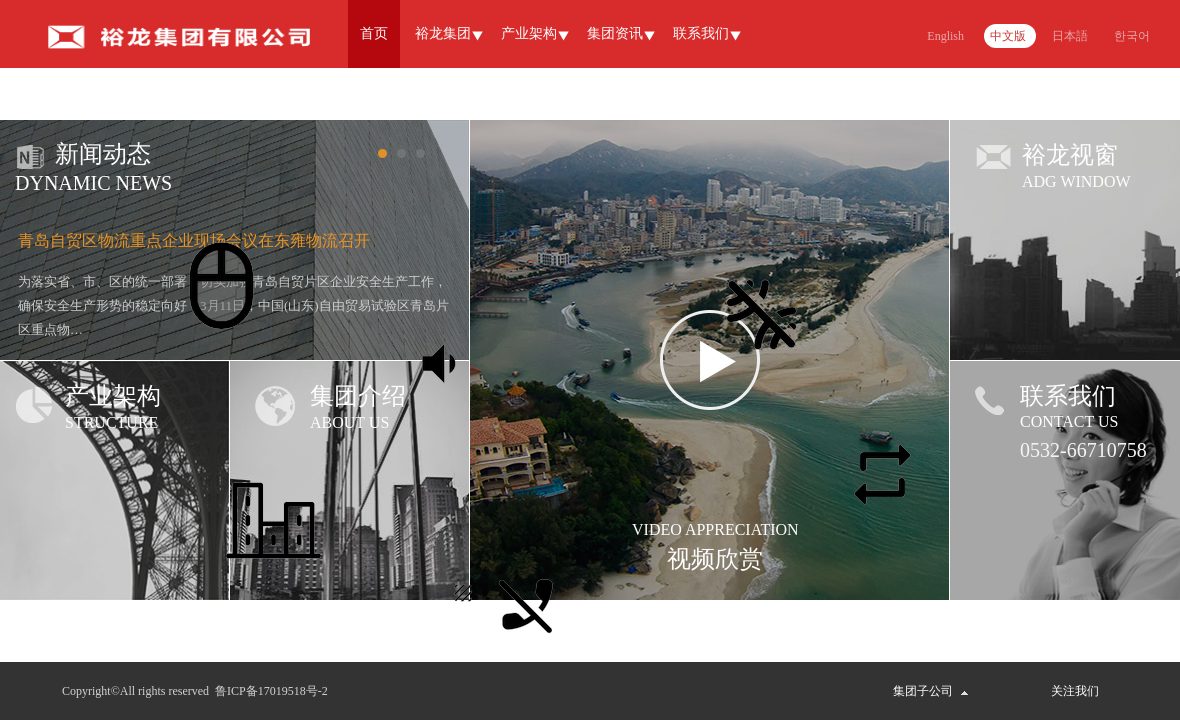  What do you see at coordinates (761, 314) in the screenshot?
I see `disable light leak effects in photo editing` at bounding box center [761, 314].